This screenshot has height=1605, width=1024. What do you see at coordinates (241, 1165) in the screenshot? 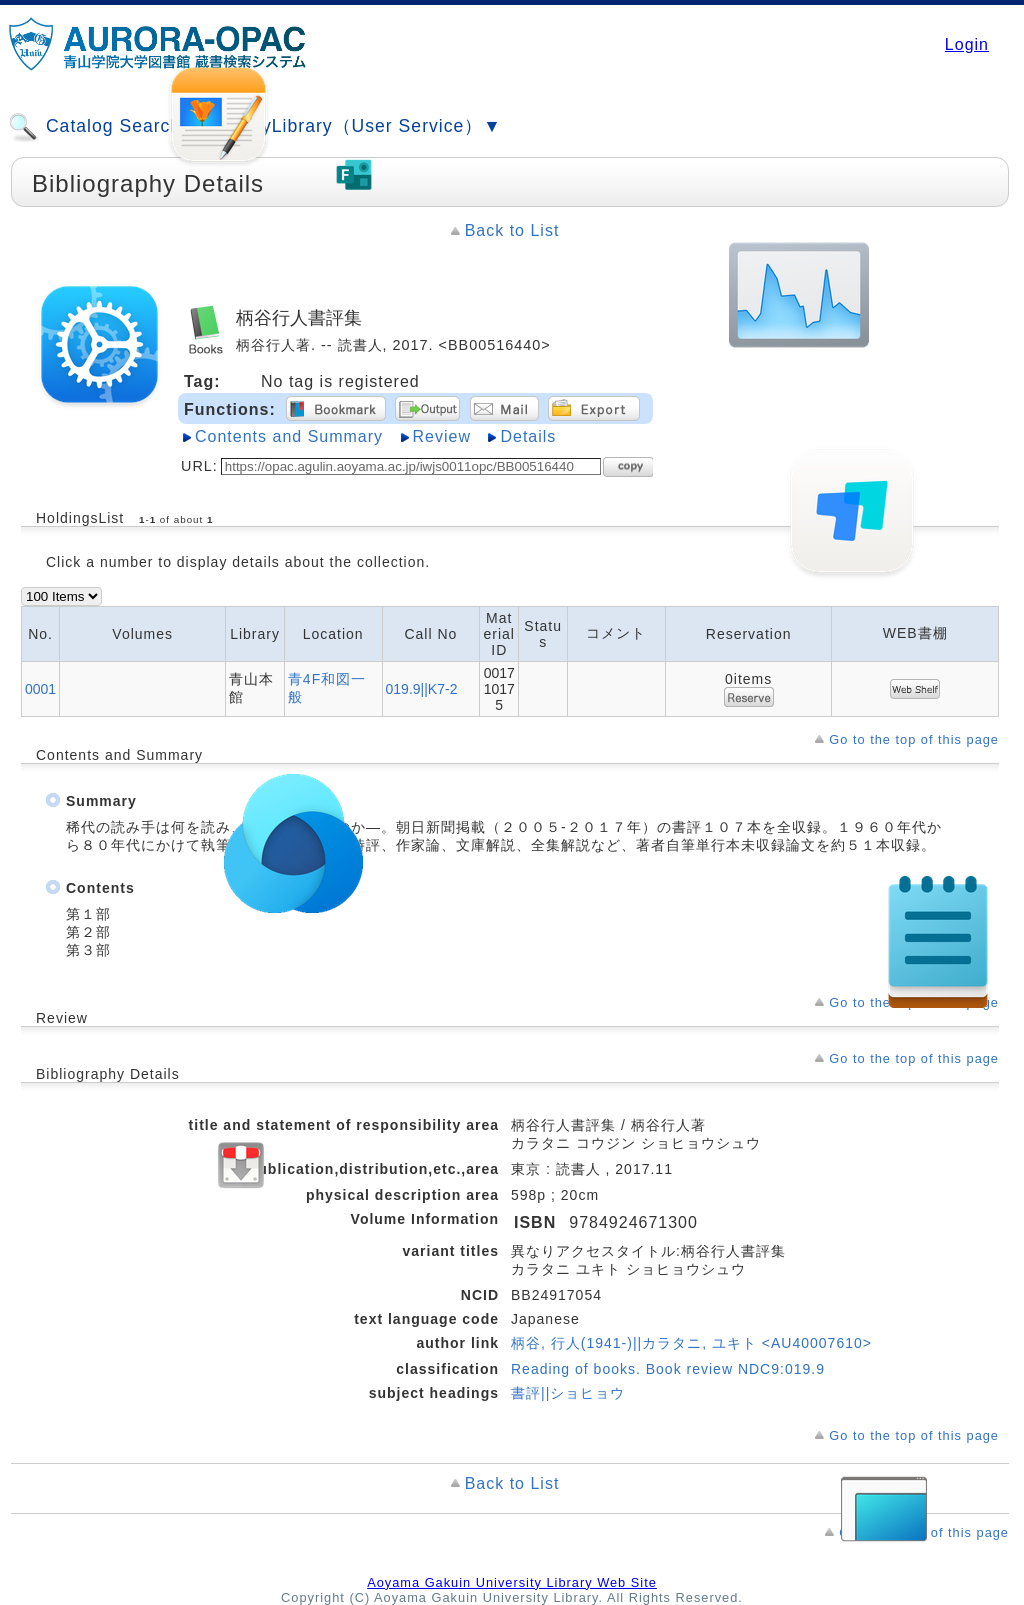
I see `open transmission torrent client` at bounding box center [241, 1165].